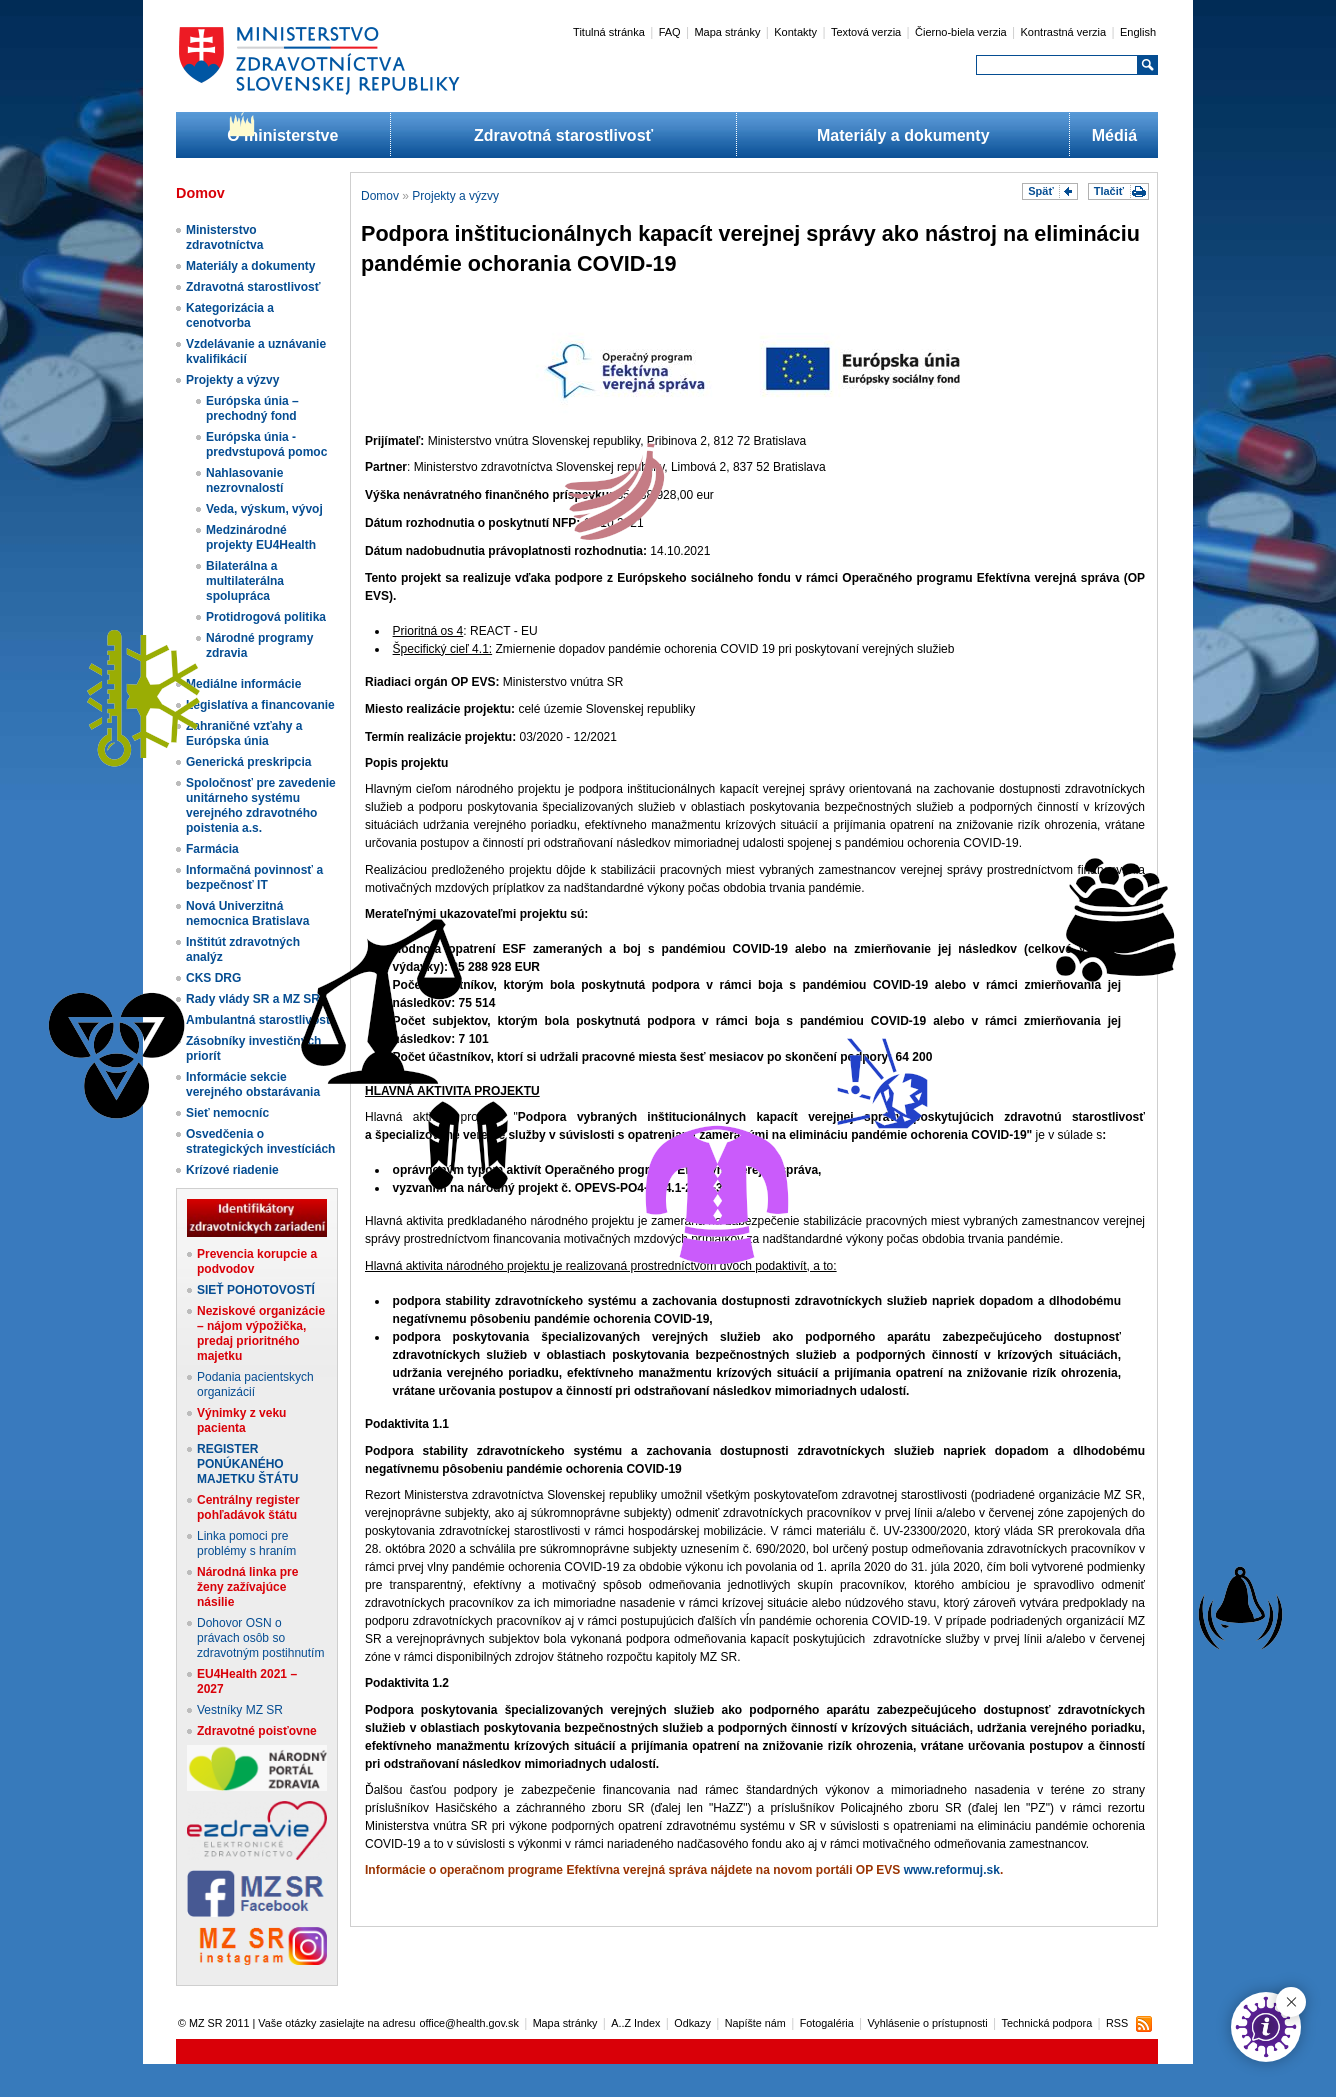  Describe the element at coordinates (116, 1055) in the screenshot. I see `indicates a trinity or three-way connection system` at that location.